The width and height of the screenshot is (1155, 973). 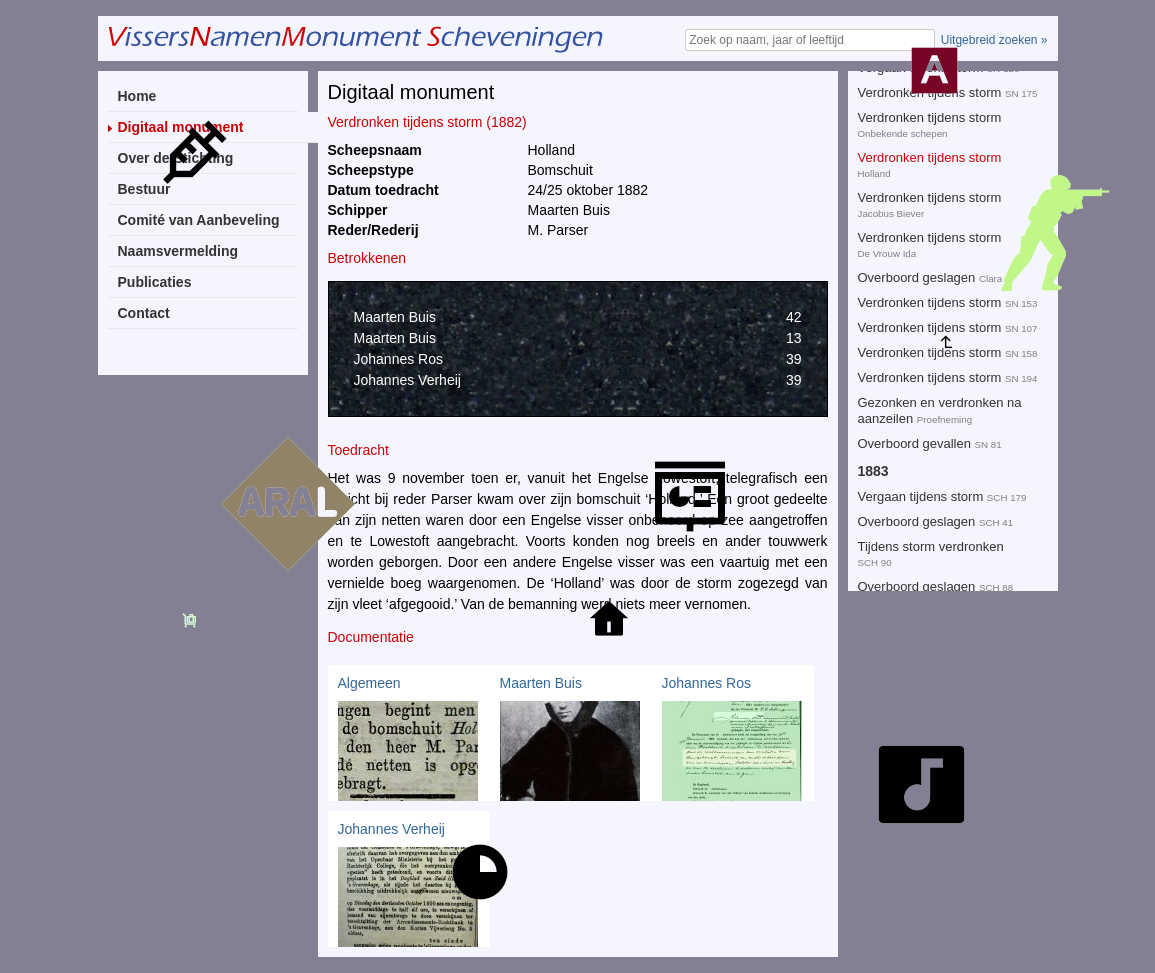 What do you see at coordinates (946, 342) in the screenshot?
I see `navigate back and up one level` at bounding box center [946, 342].